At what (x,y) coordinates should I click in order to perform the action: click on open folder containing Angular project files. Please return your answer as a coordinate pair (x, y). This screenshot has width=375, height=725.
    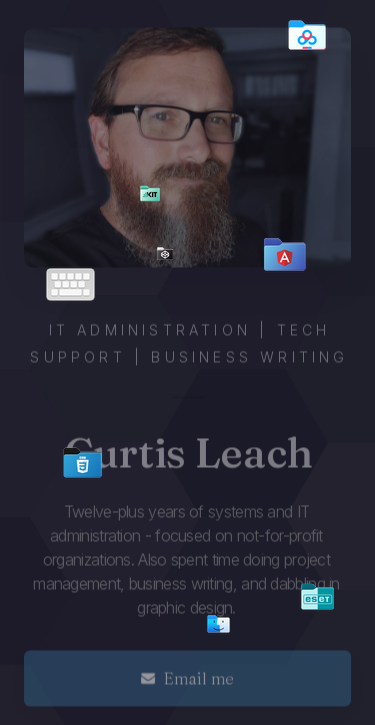
    Looking at the image, I should click on (284, 255).